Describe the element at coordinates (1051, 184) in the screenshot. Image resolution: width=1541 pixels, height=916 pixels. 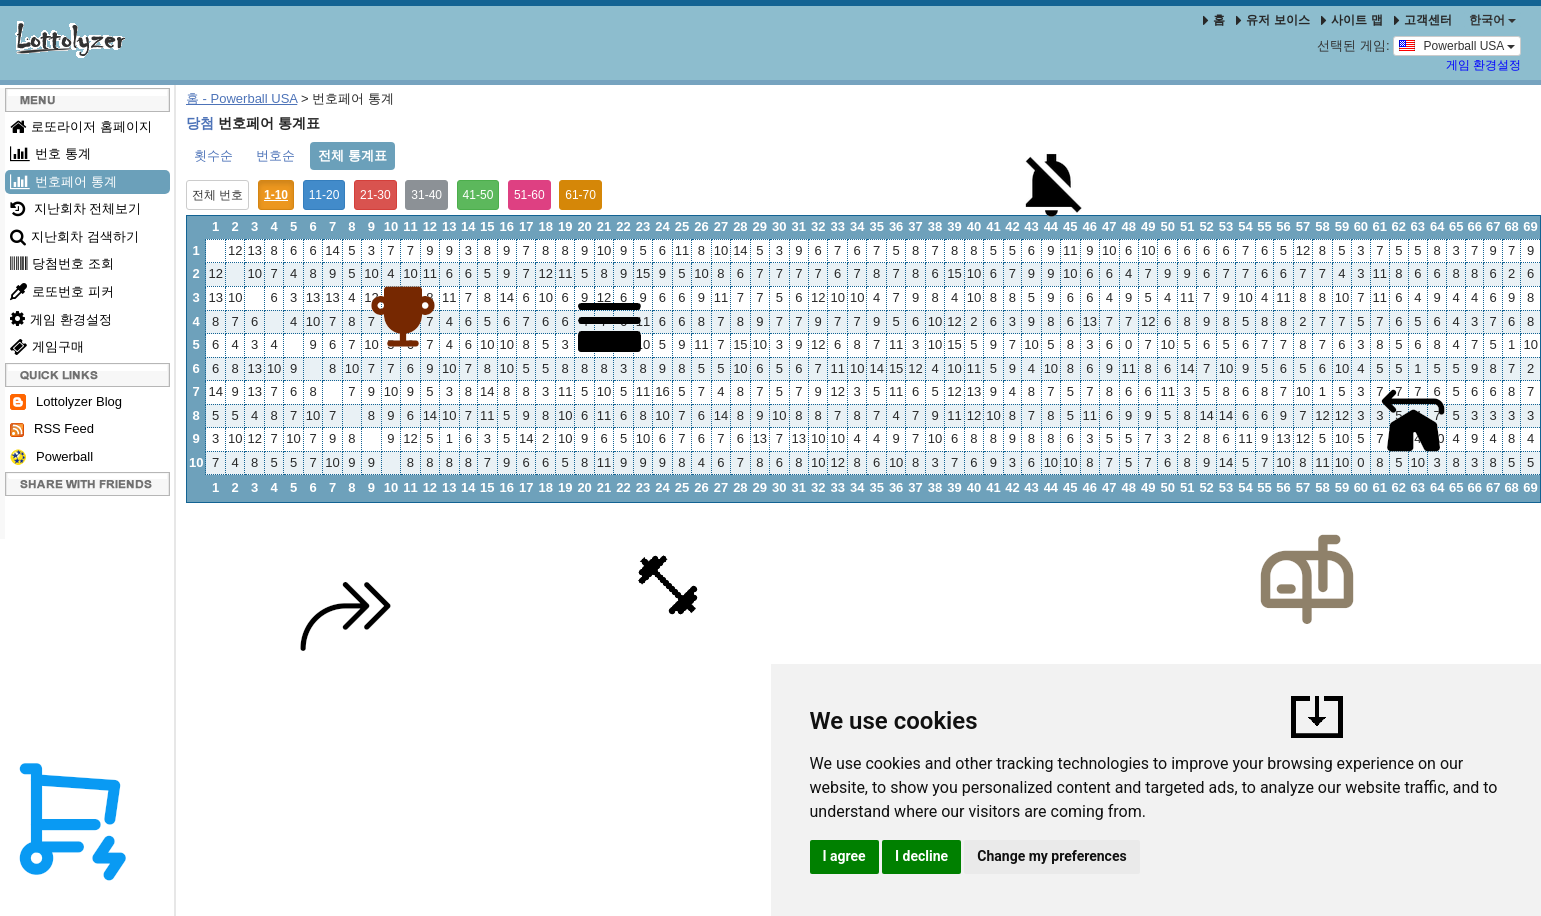
I see `mute or disable notifications` at that location.